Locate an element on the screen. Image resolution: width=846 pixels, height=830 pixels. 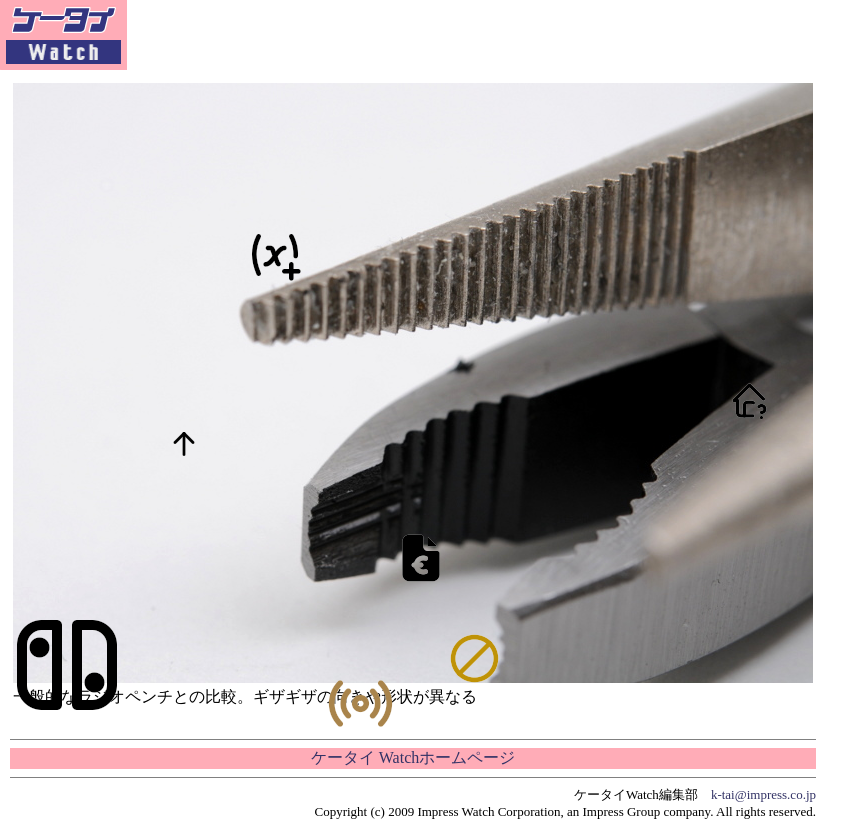
access radio or audio streaming is located at coordinates (360, 703).